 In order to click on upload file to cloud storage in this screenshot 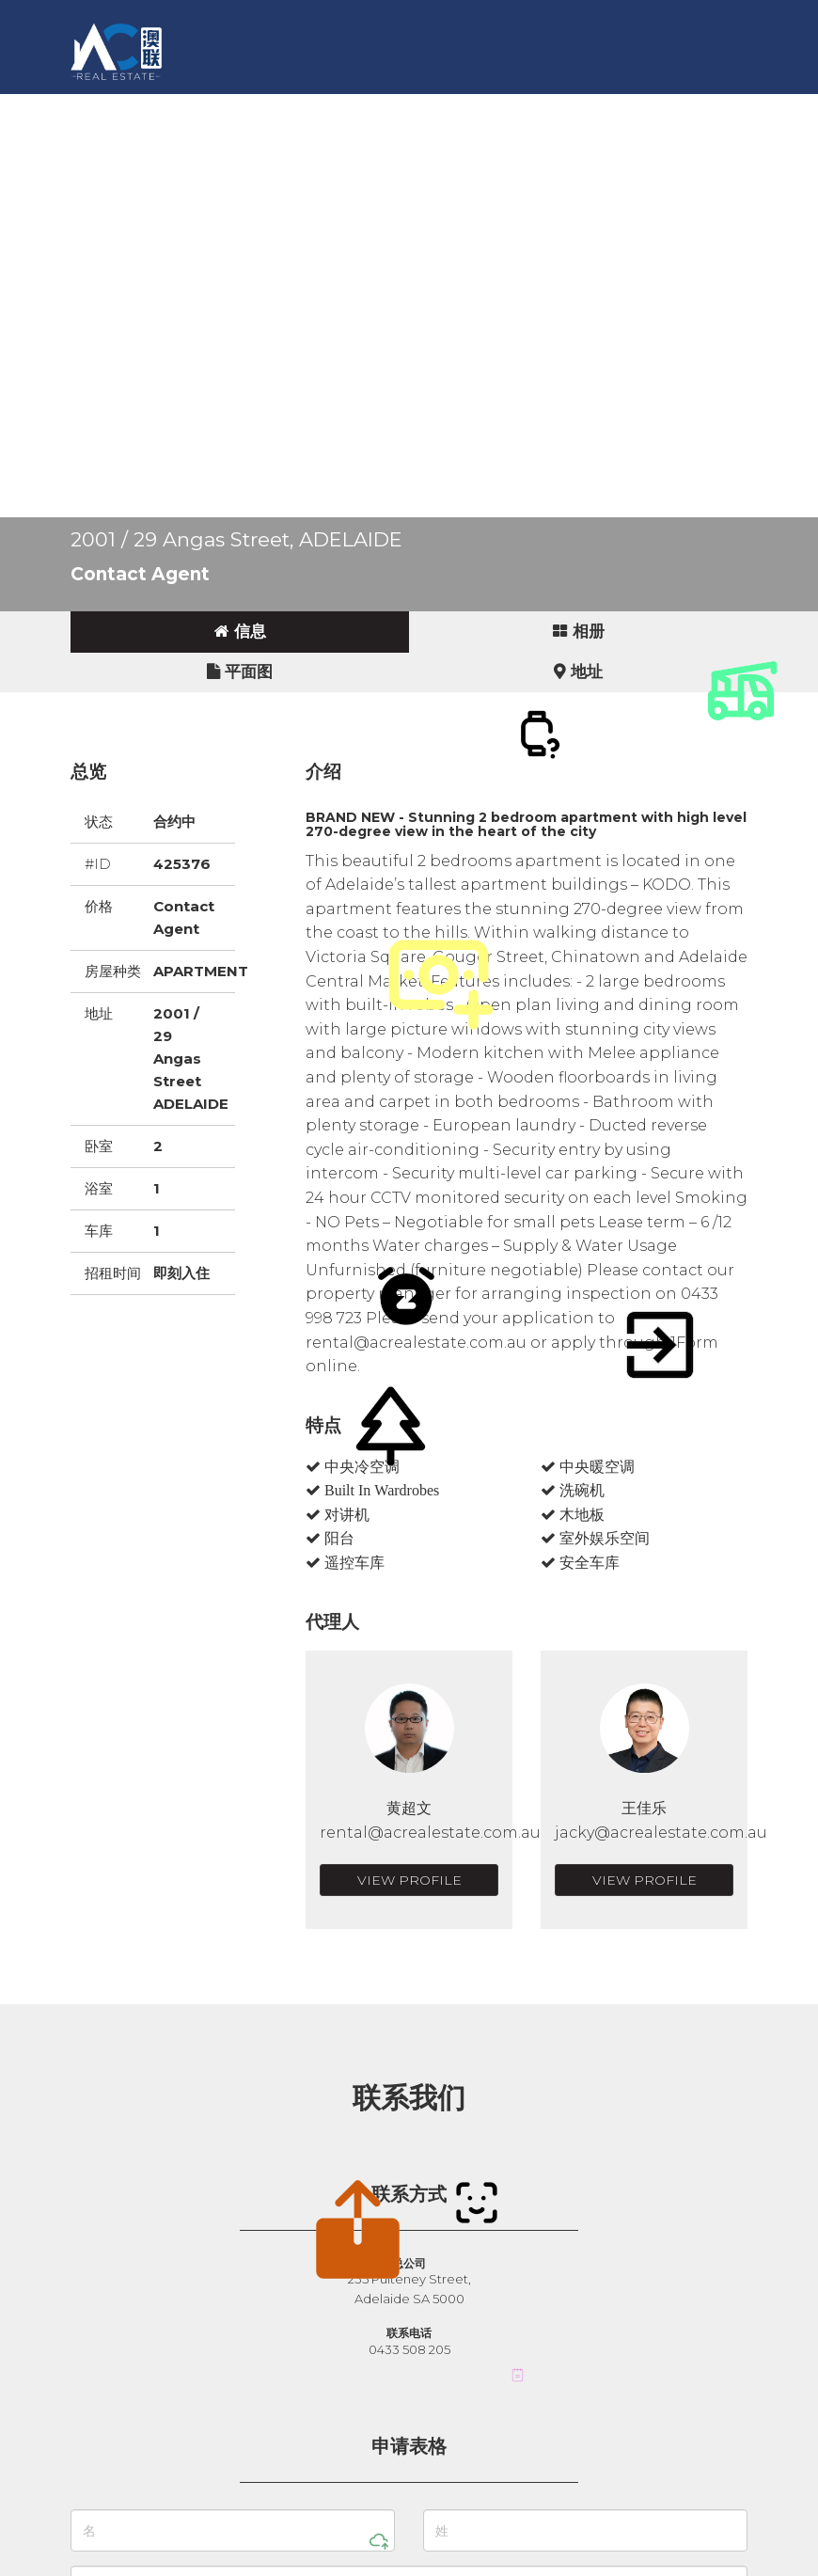, I will do `click(379, 2540)`.